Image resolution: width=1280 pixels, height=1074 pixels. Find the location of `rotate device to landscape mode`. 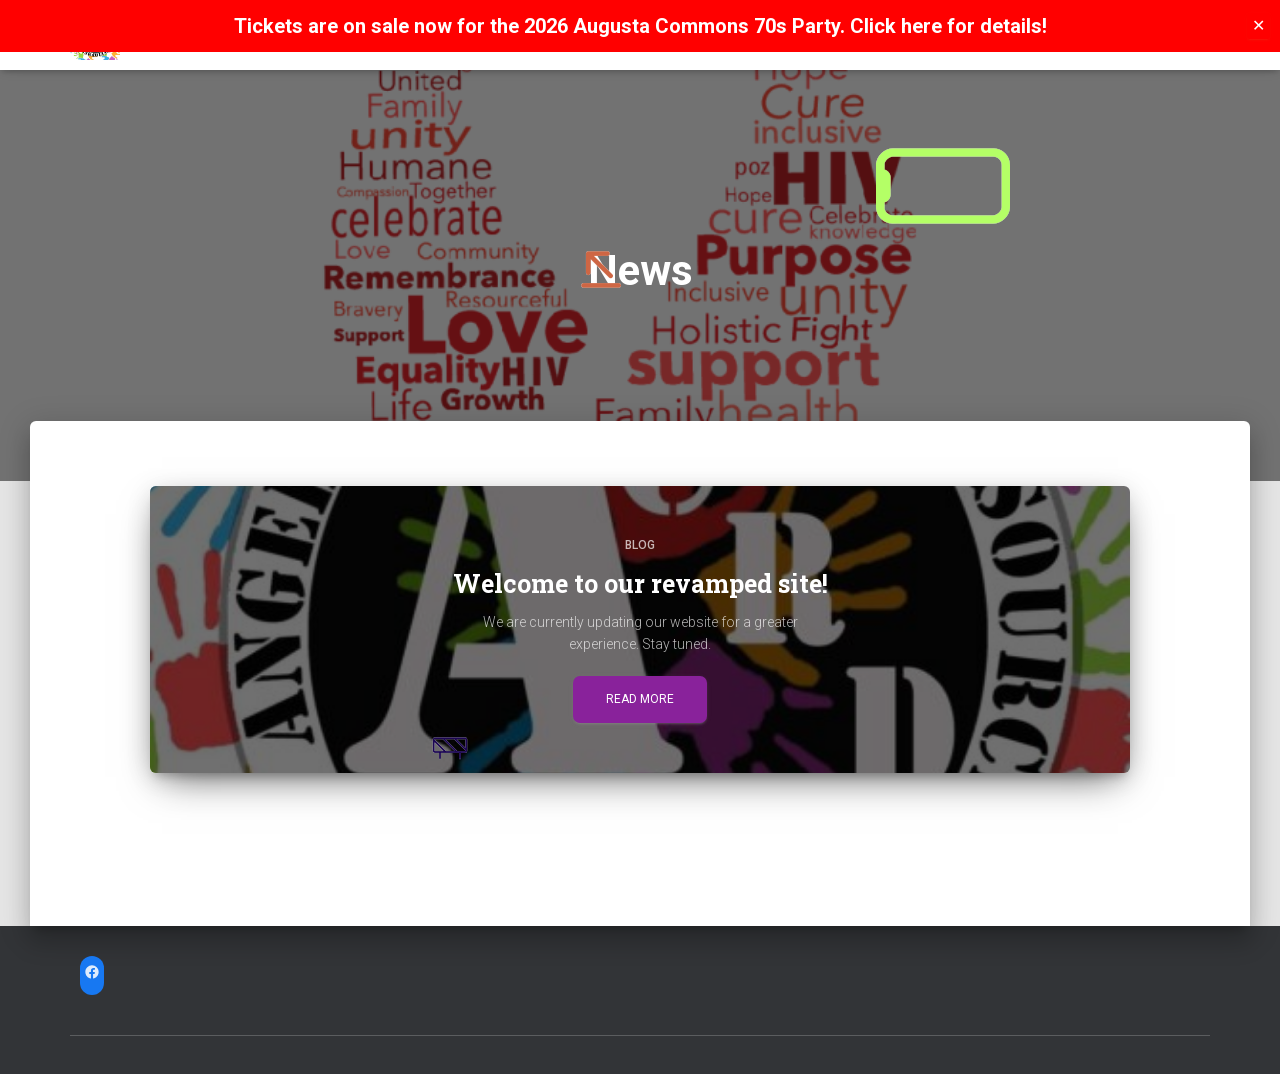

rotate device to landscape mode is located at coordinates (943, 186).